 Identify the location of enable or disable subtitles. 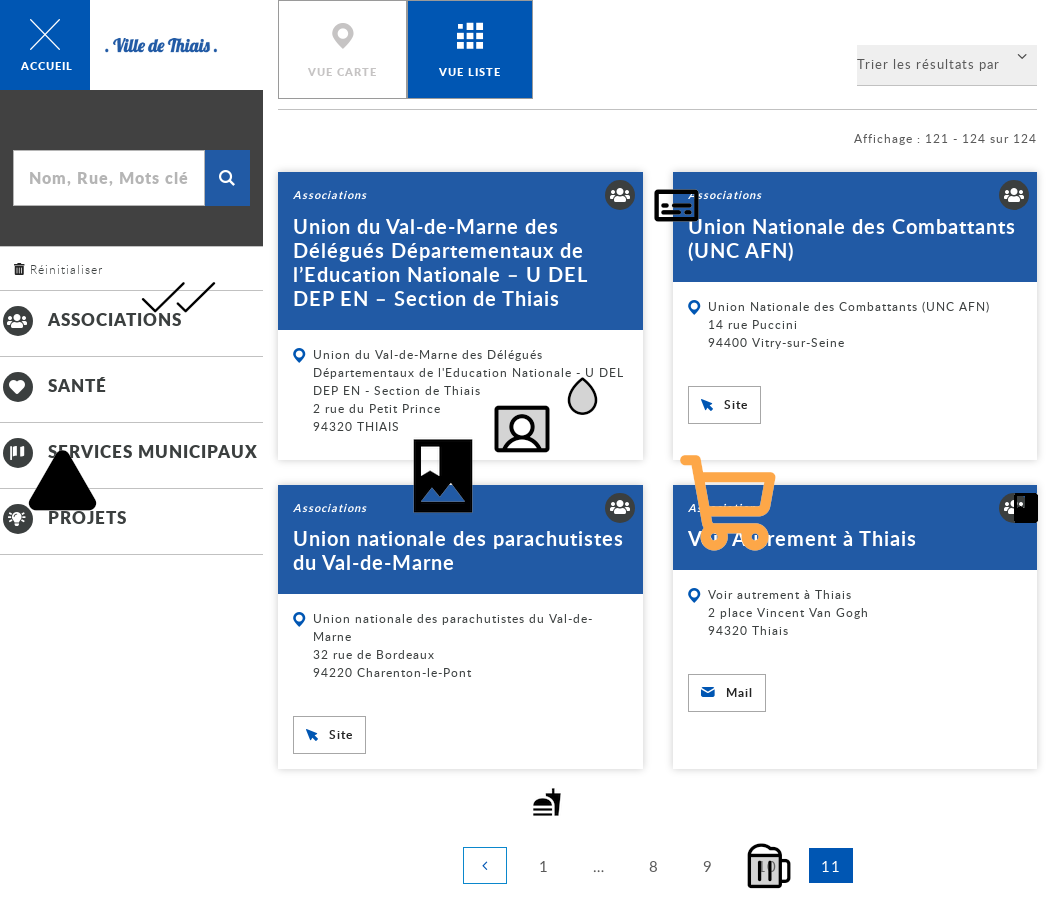
(676, 205).